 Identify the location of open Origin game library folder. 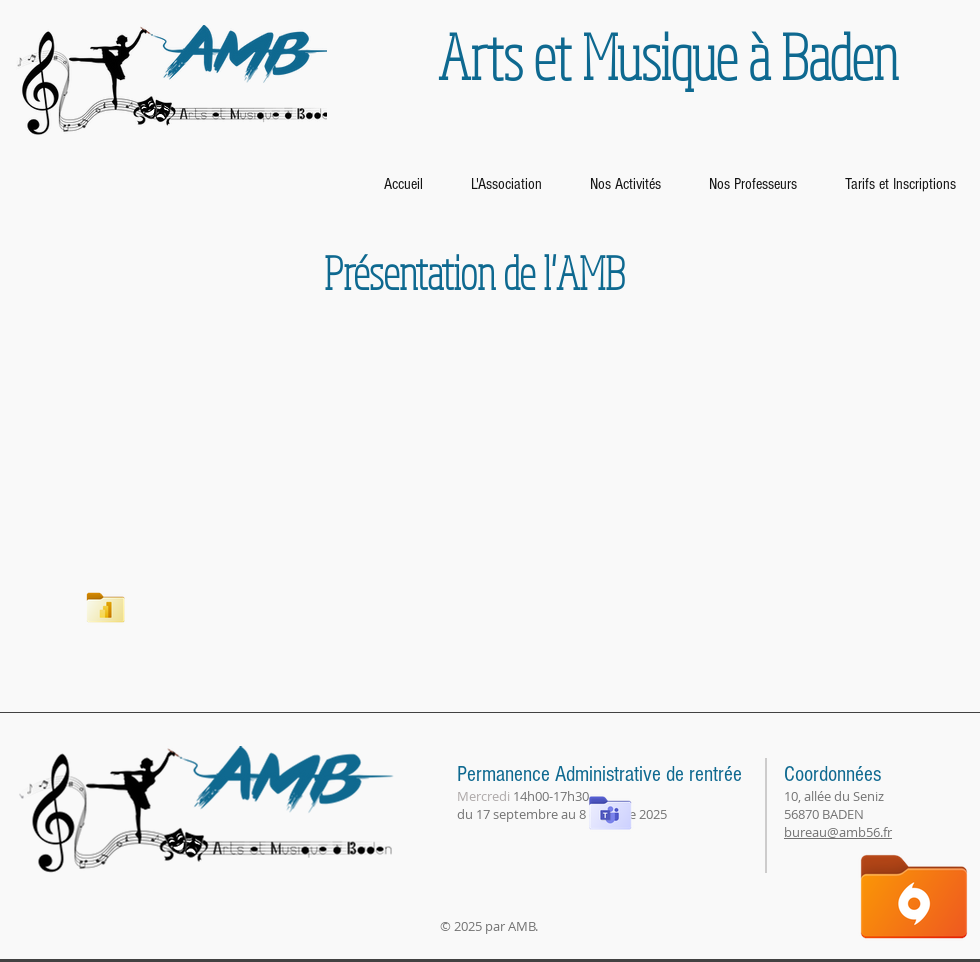
(913, 899).